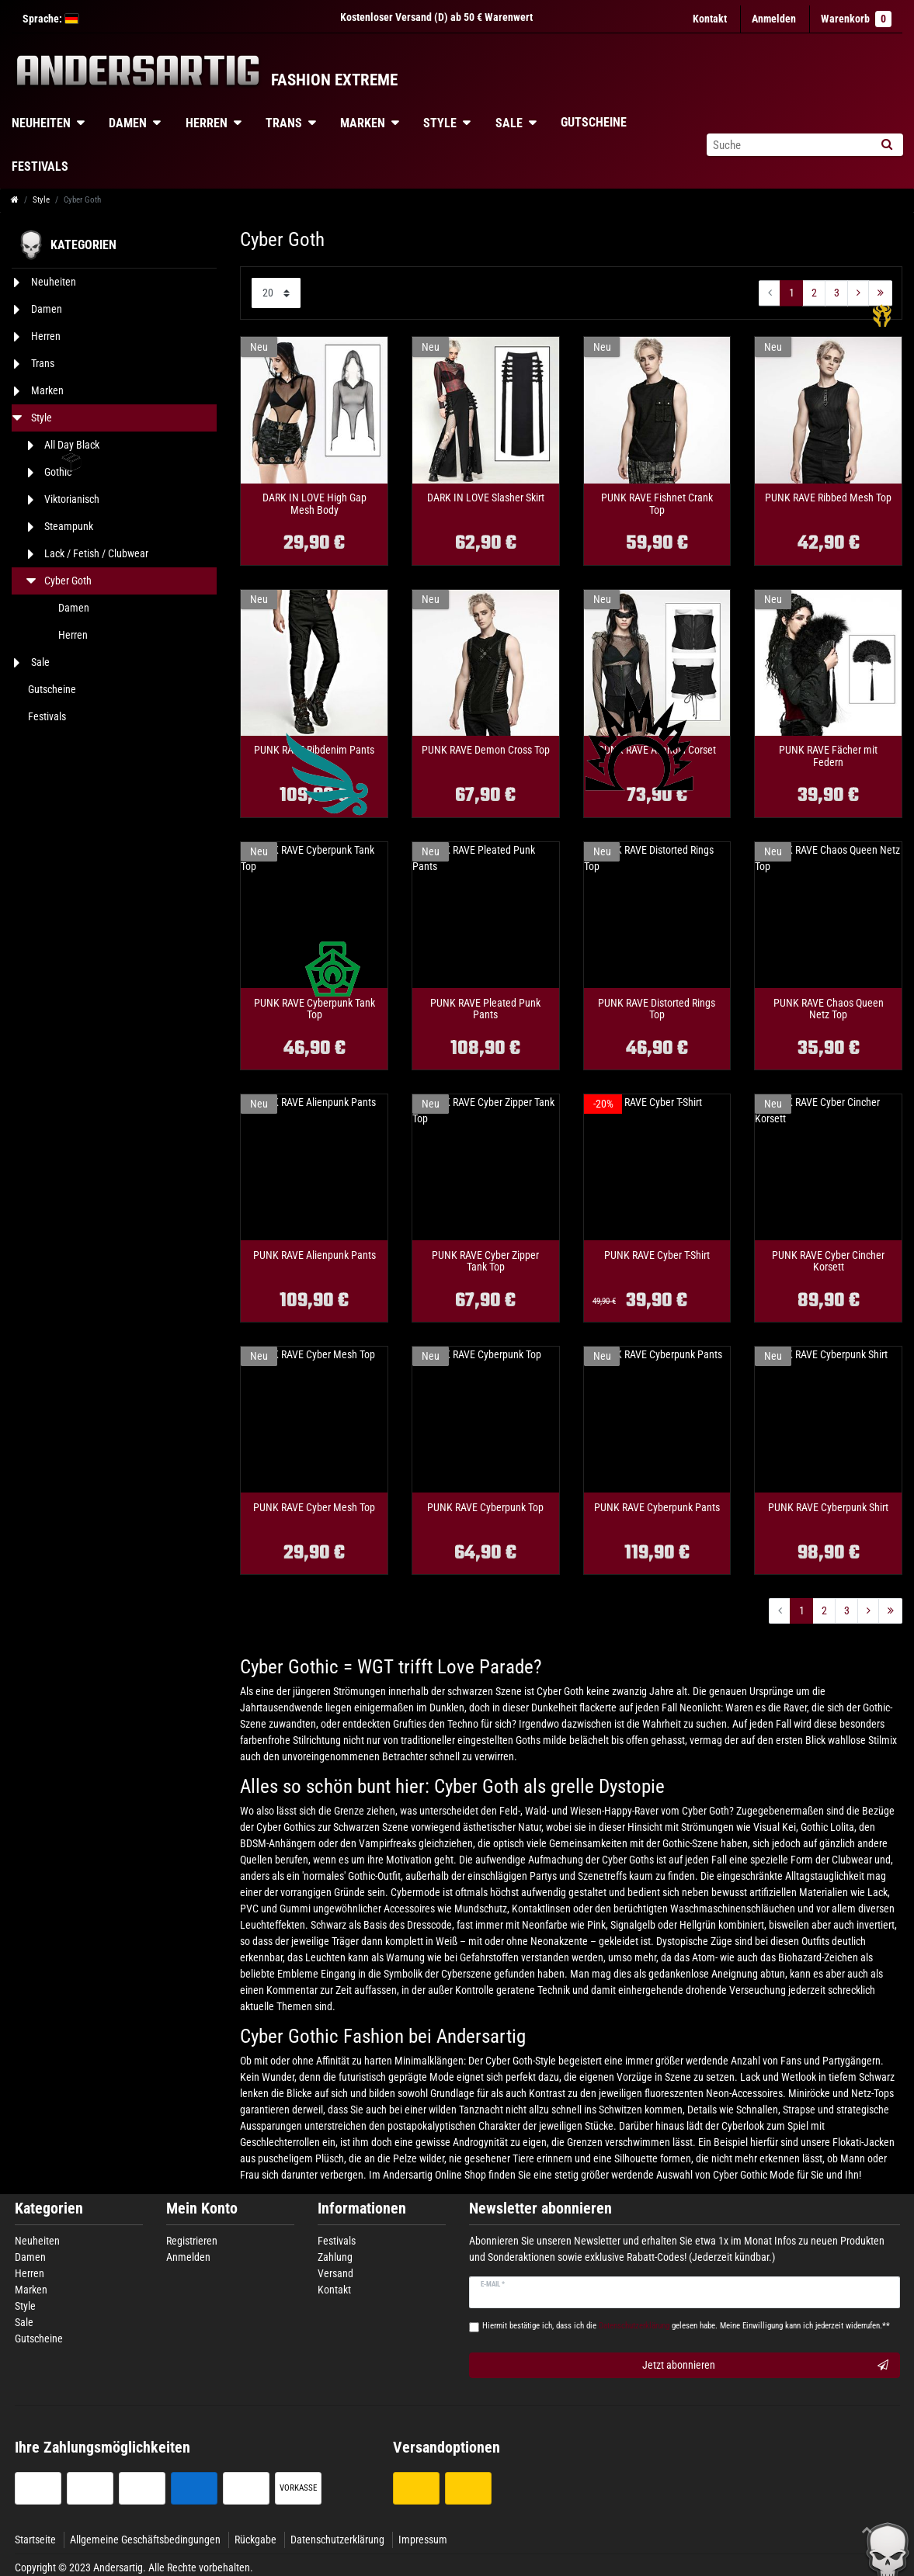  What do you see at coordinates (881, 315) in the screenshot?
I see `indicates a hot streak or trending status` at bounding box center [881, 315].